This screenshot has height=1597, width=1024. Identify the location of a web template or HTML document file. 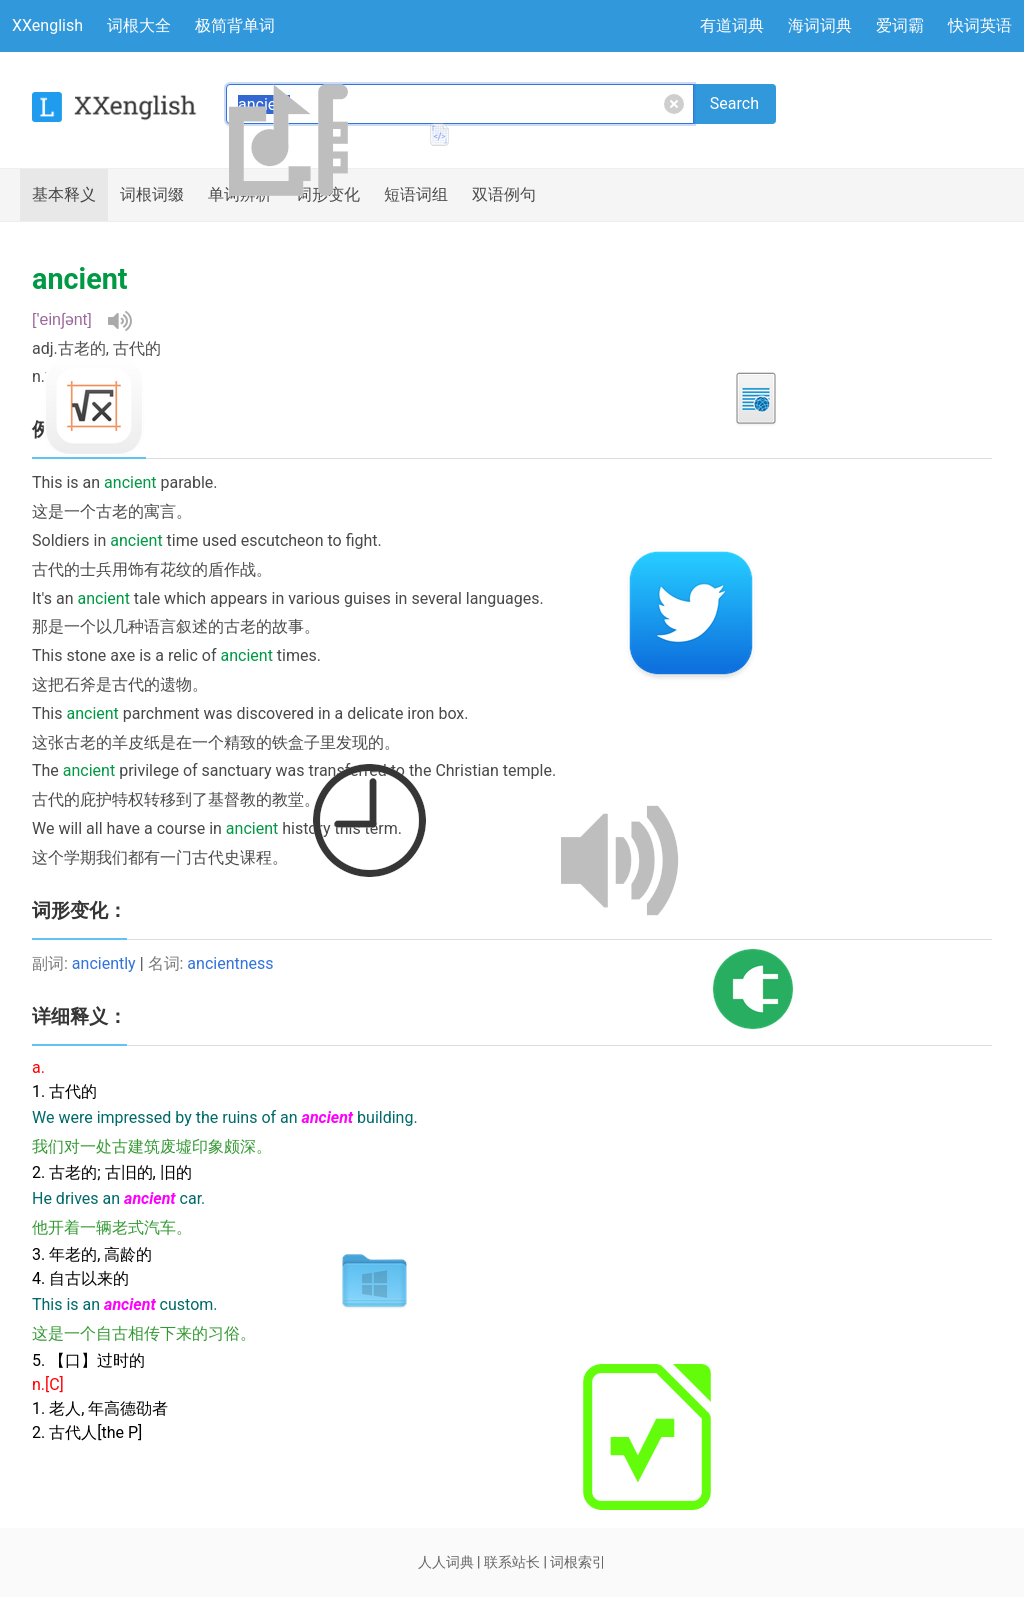
(756, 399).